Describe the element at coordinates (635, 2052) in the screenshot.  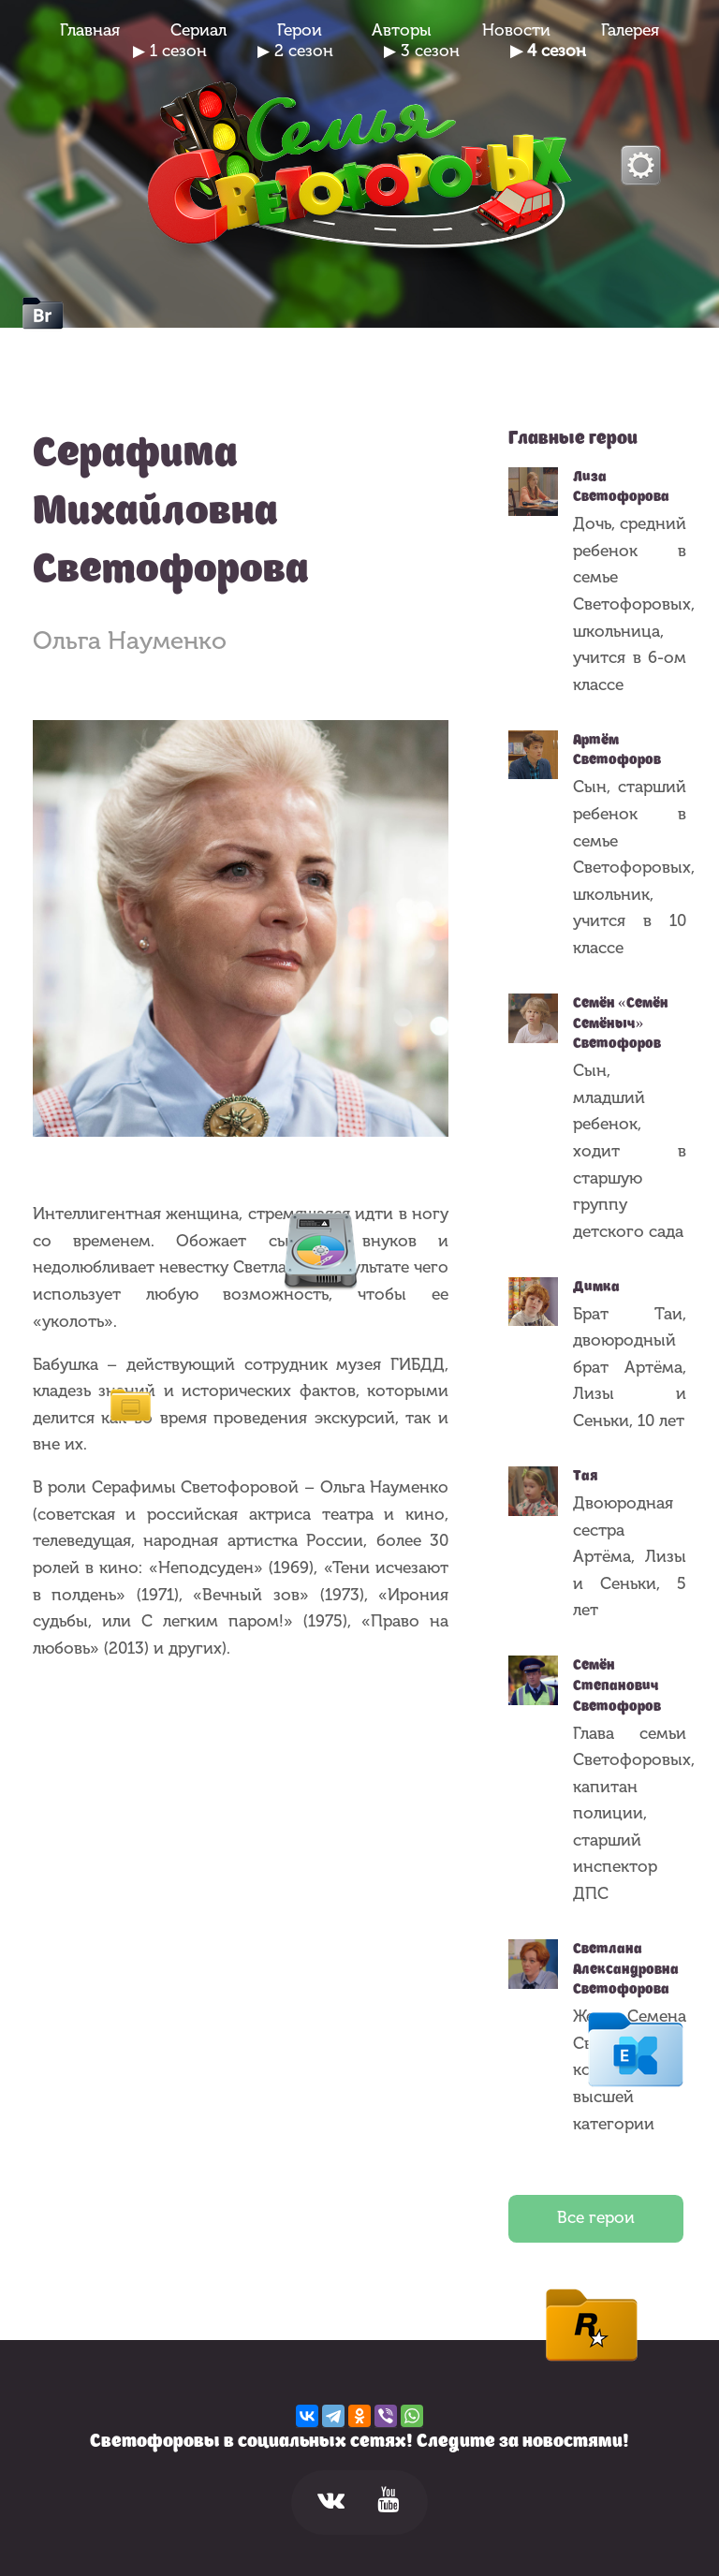
I see `open microsoft exchange folder` at that location.